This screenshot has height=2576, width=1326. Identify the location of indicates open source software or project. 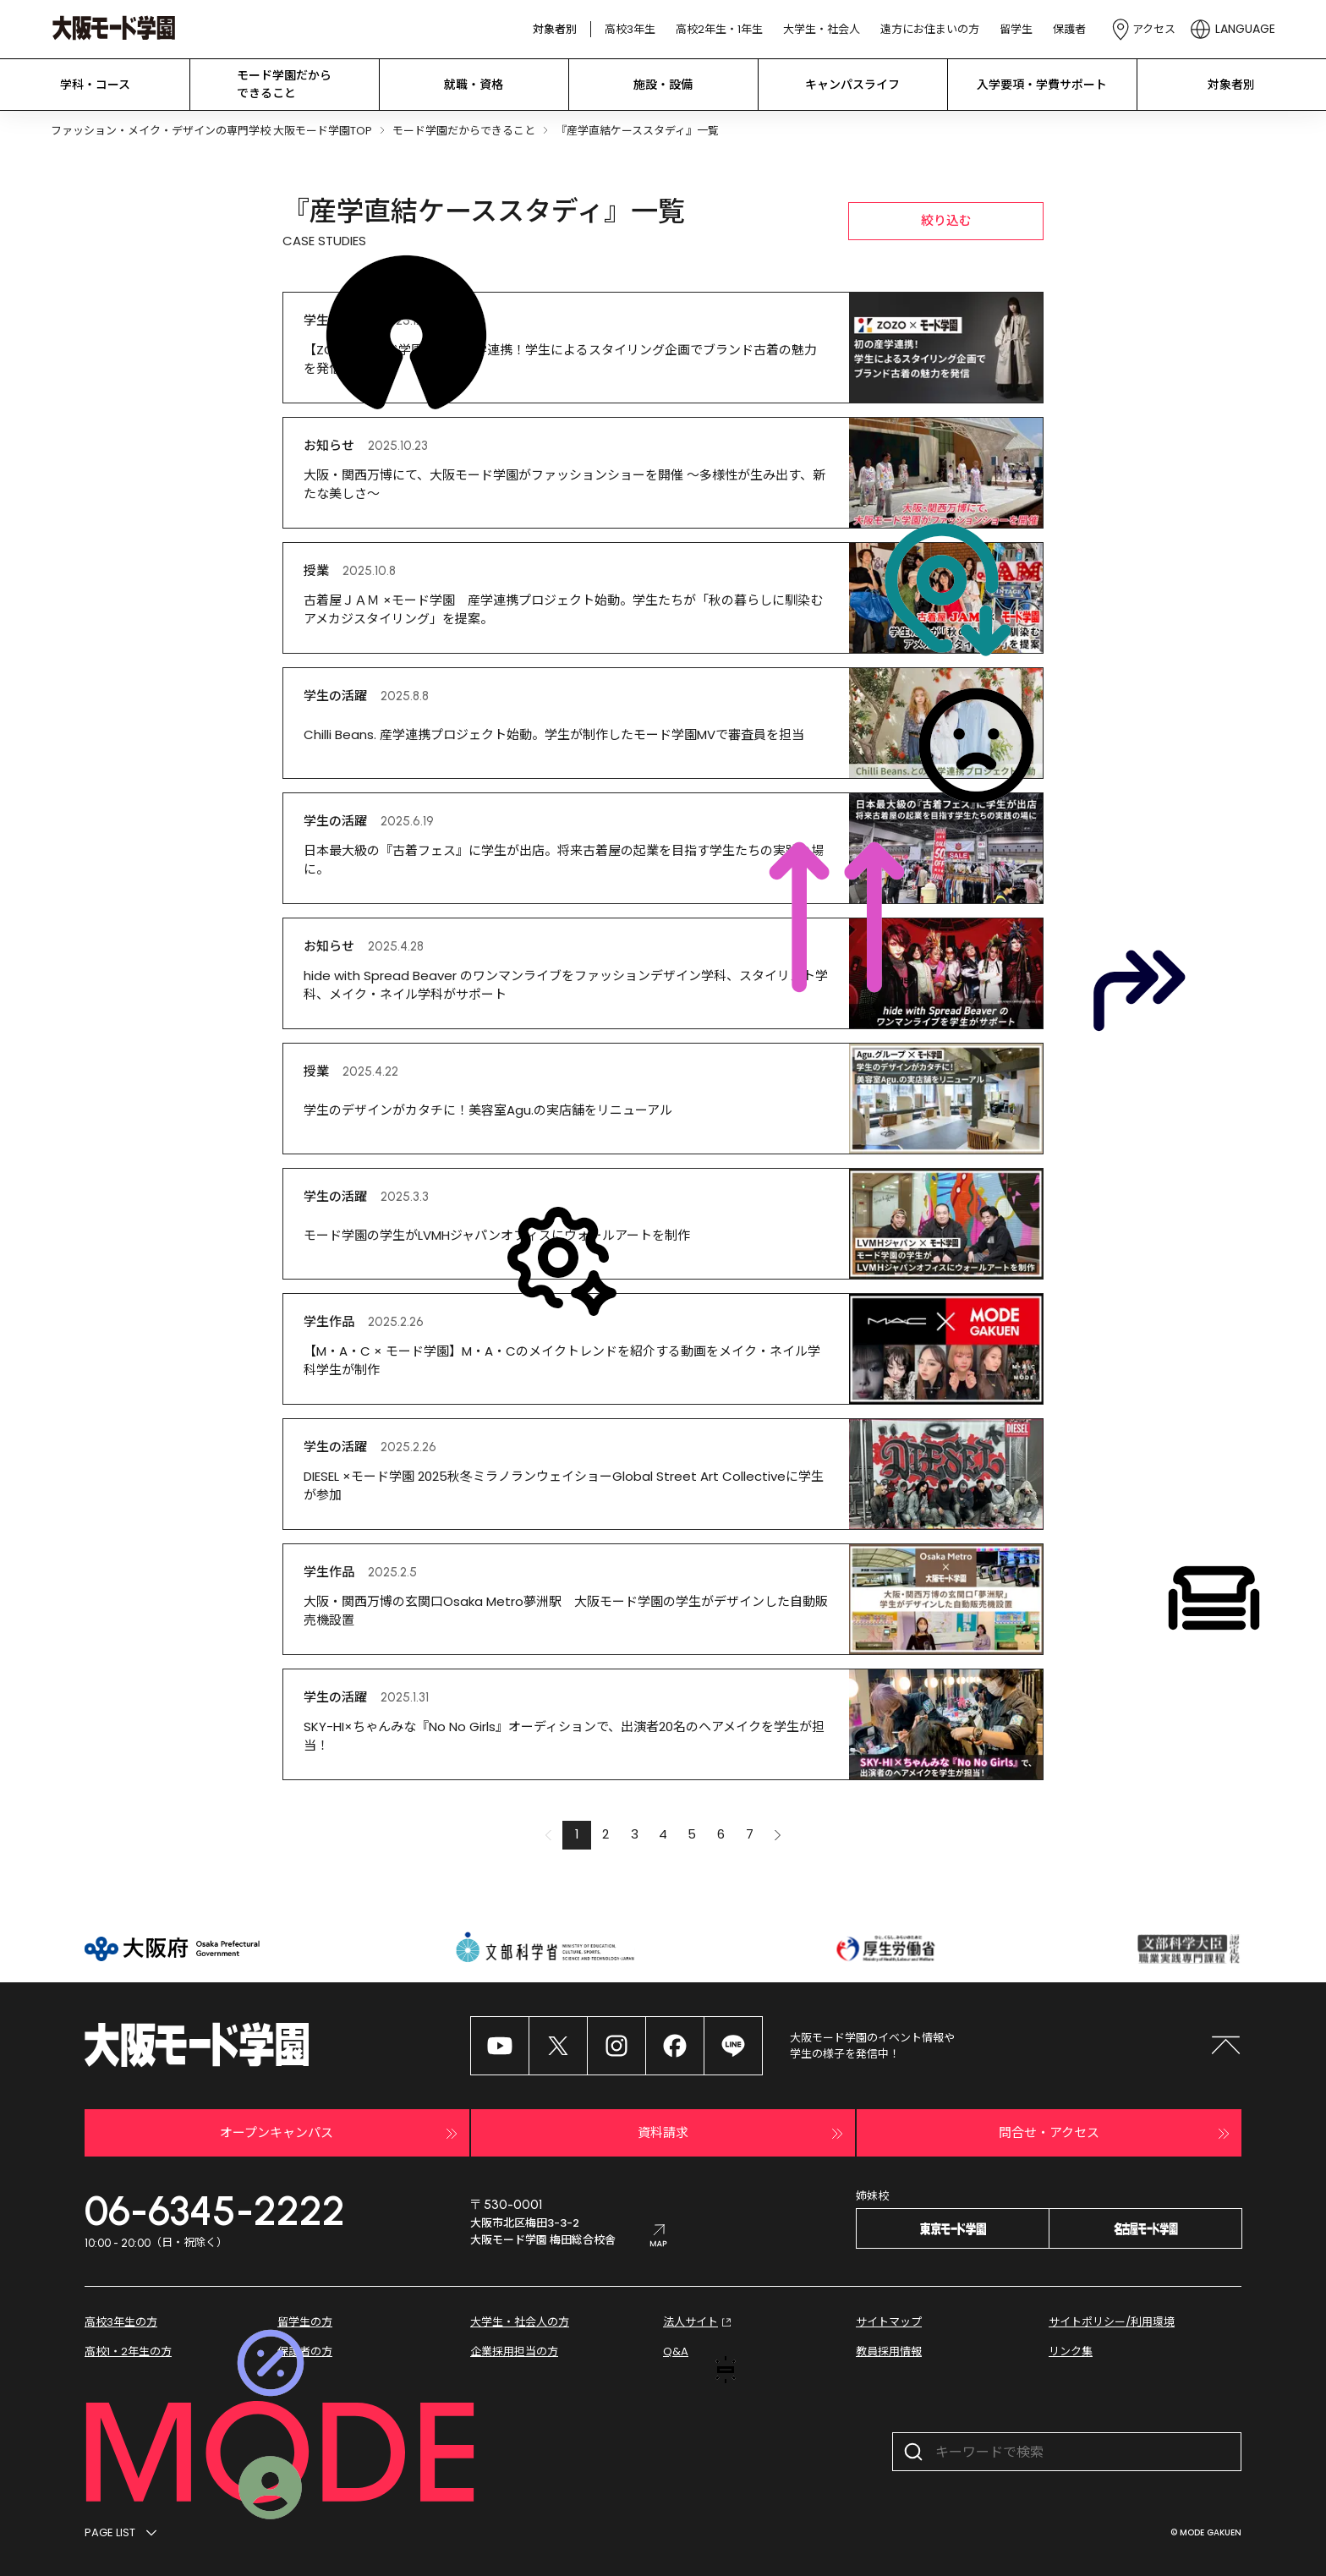
(406, 335).